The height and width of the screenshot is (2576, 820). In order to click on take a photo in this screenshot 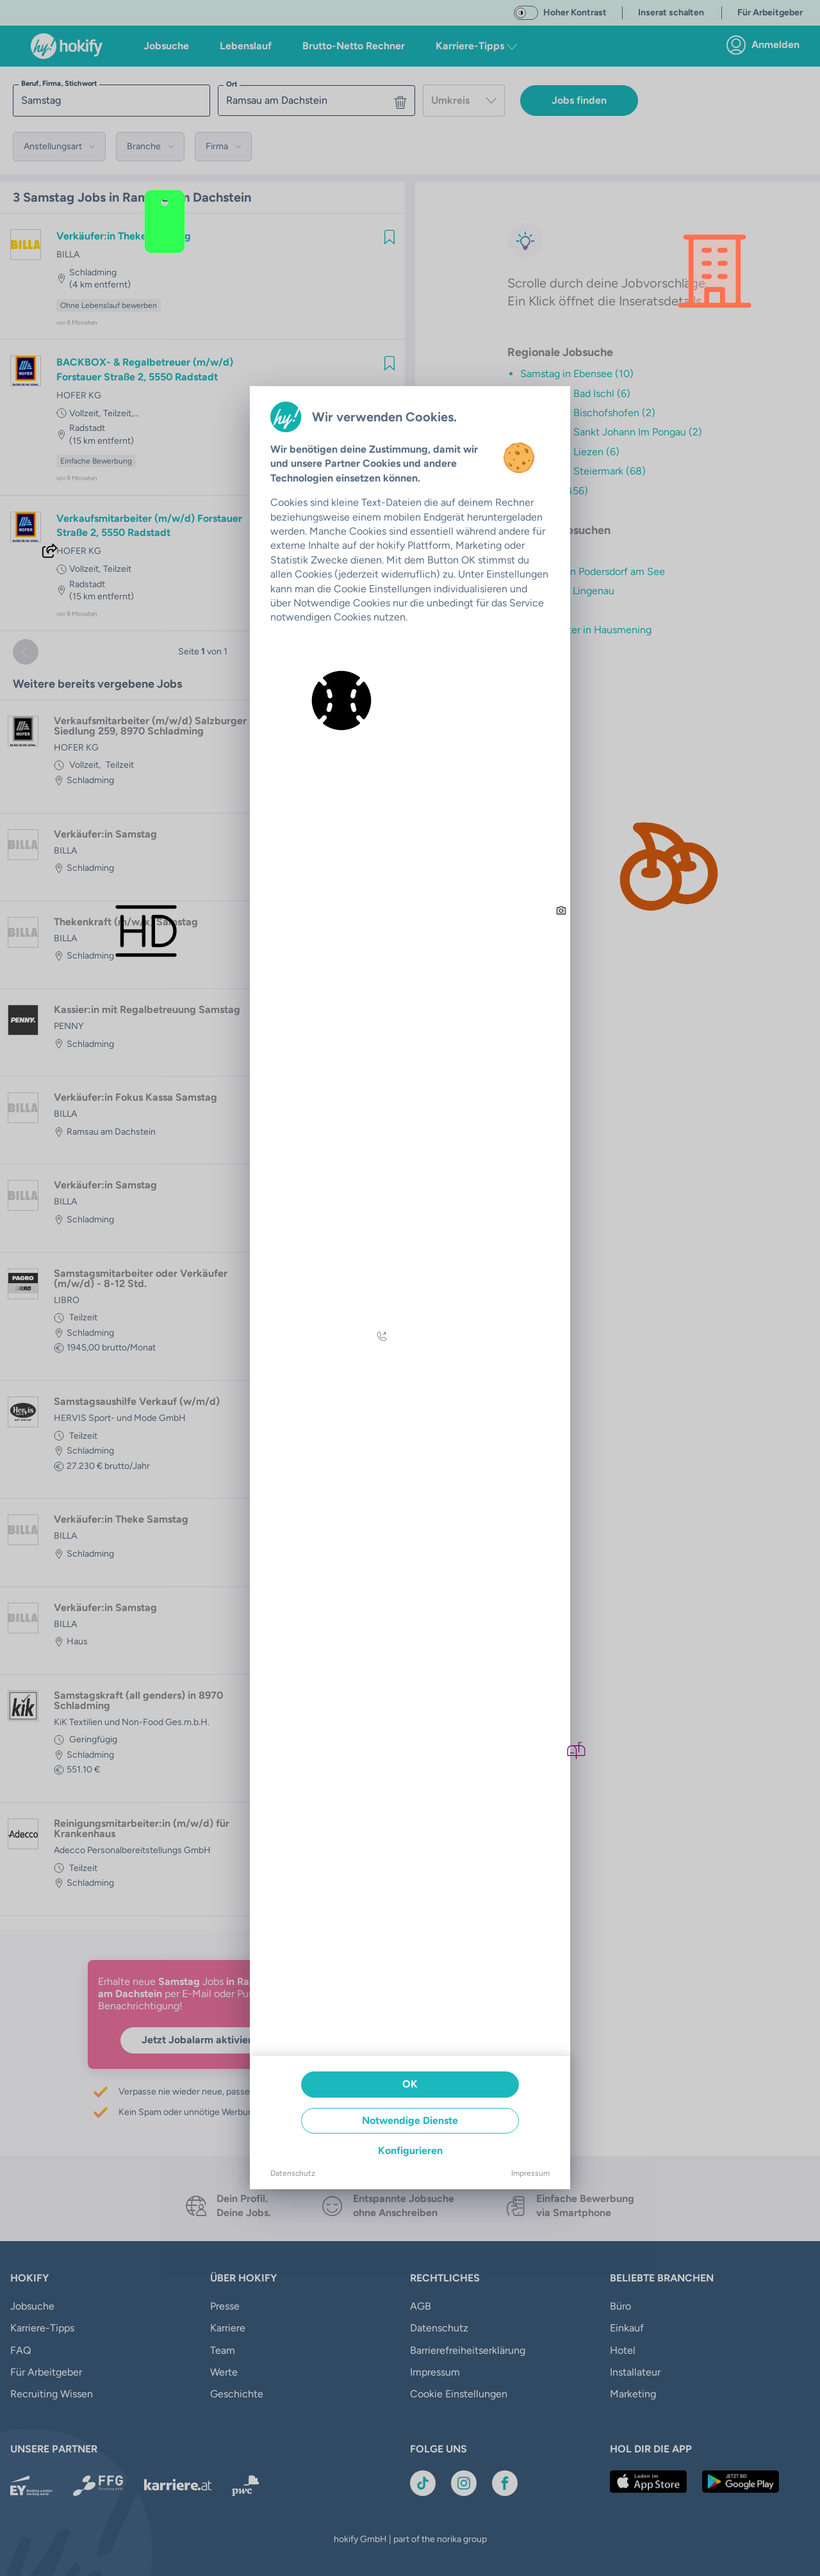, I will do `click(561, 911)`.